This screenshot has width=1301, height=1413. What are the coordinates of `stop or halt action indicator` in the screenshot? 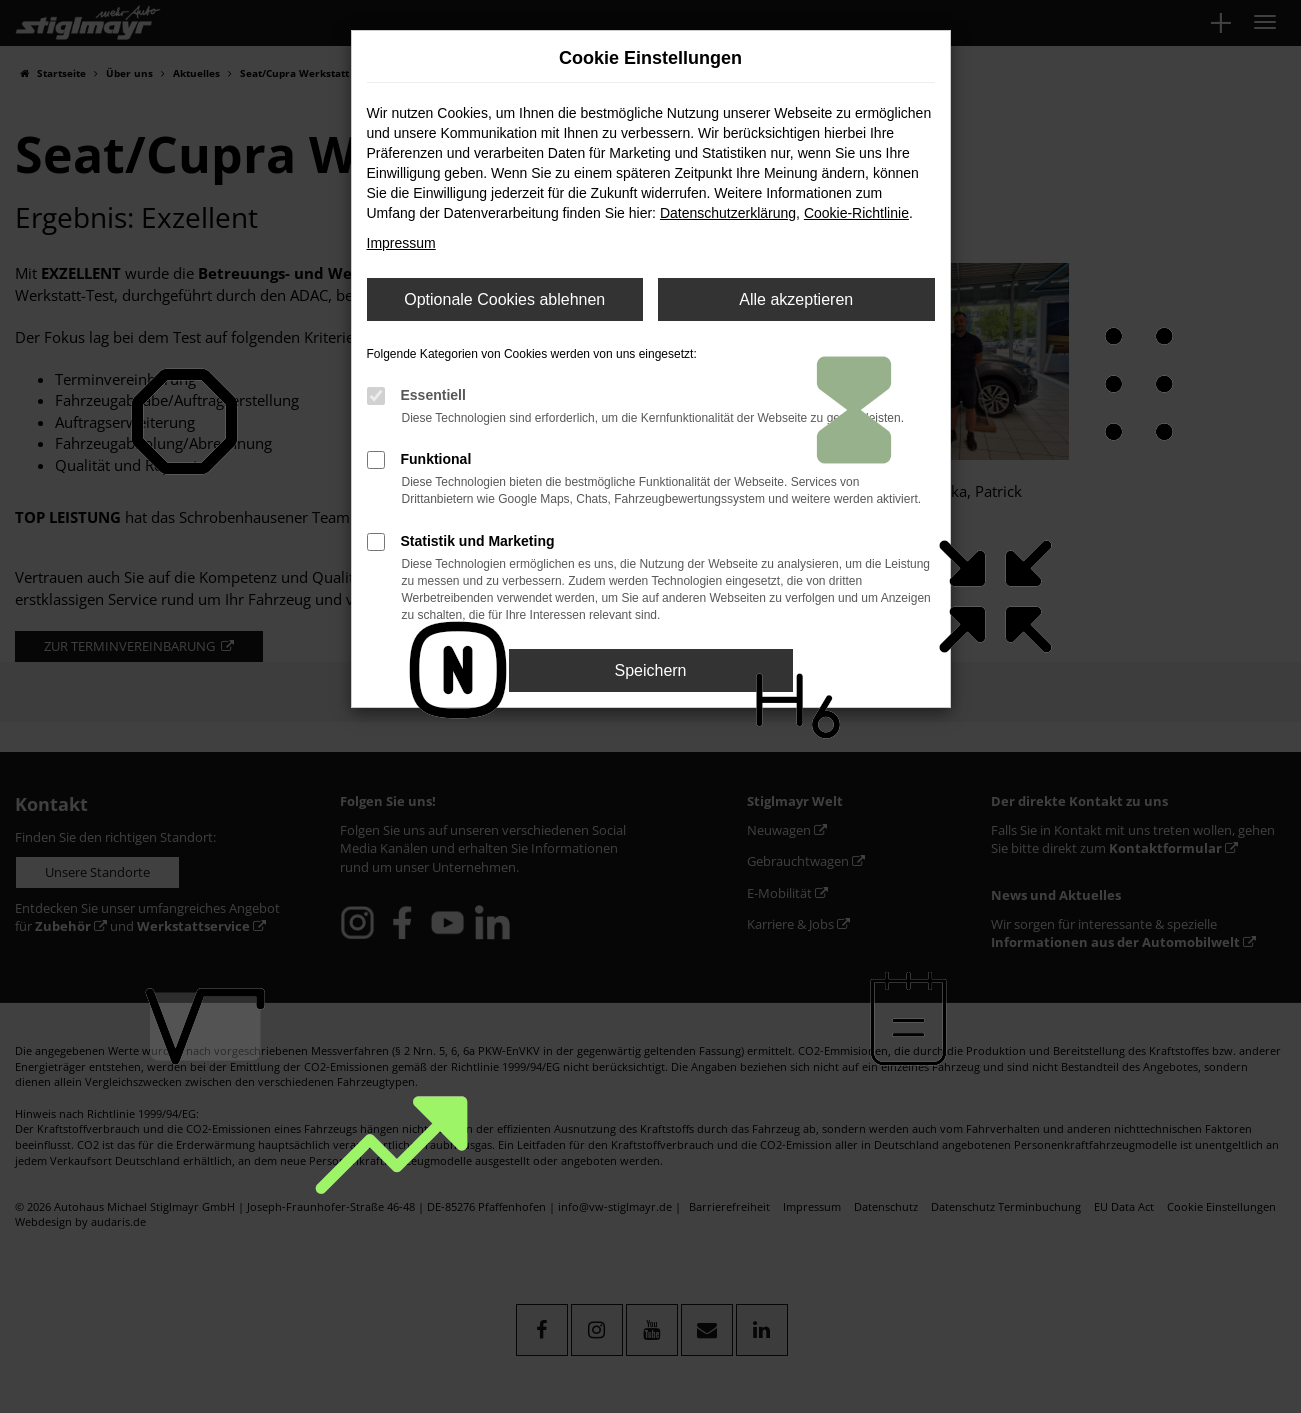 It's located at (184, 421).